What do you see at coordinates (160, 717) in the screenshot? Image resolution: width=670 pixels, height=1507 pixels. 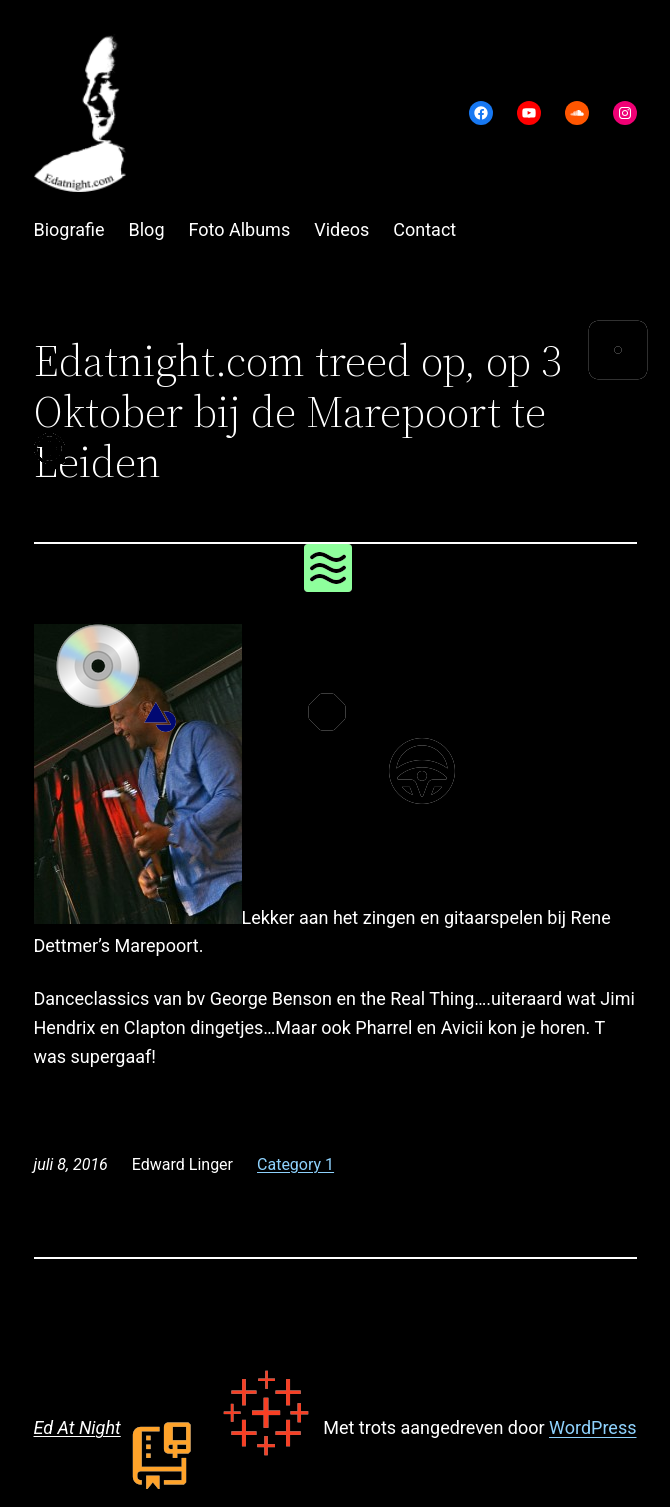 I see `access shape tools or drawing options` at bounding box center [160, 717].